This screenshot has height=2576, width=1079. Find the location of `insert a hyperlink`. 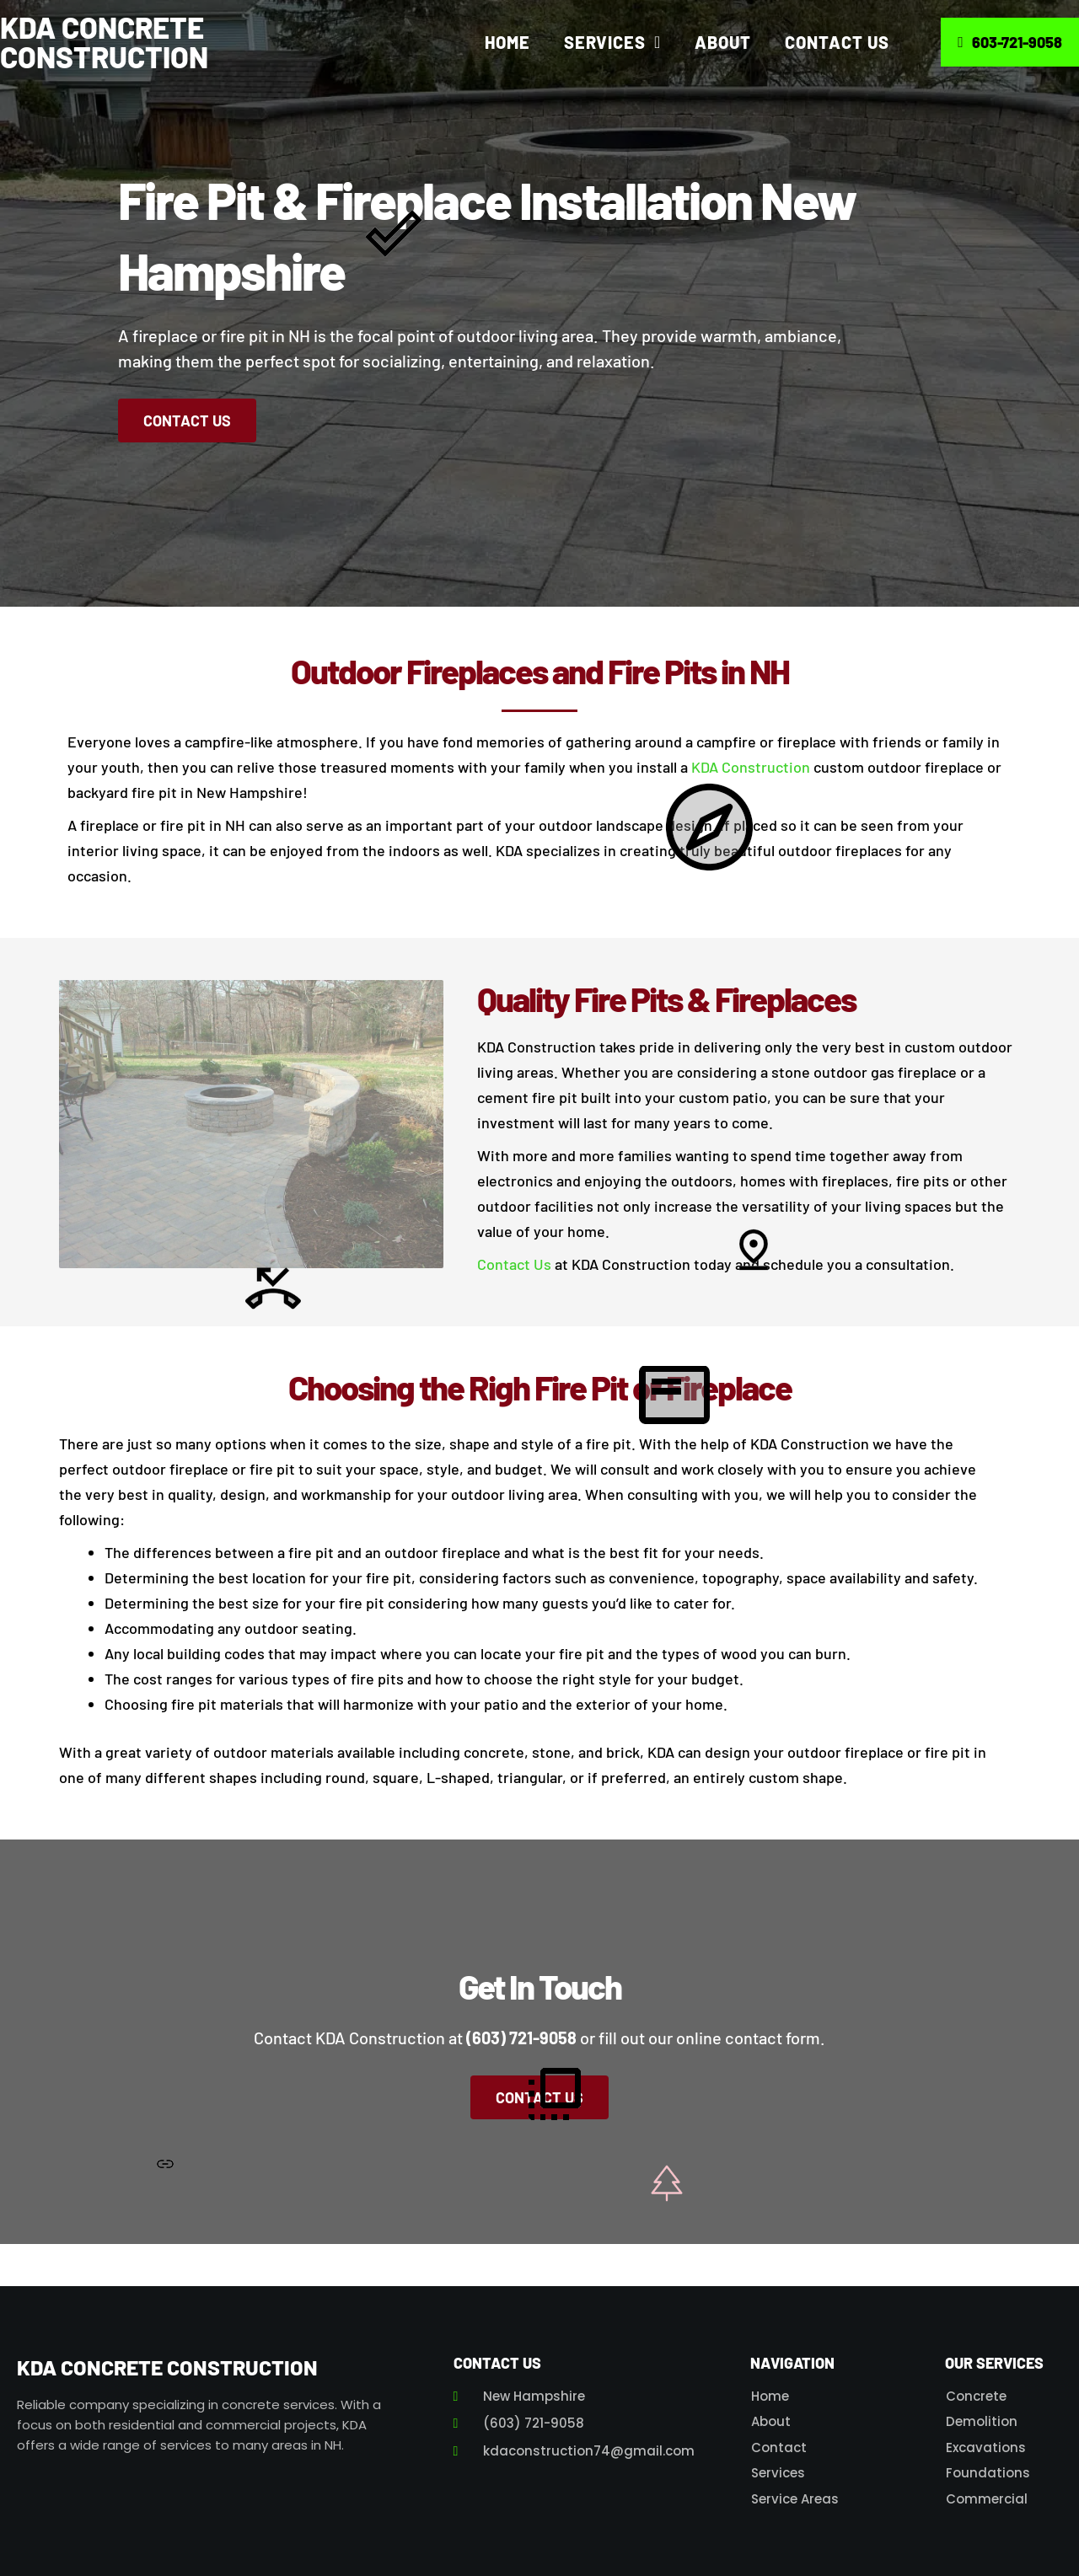

insert a hyperlink is located at coordinates (165, 2164).